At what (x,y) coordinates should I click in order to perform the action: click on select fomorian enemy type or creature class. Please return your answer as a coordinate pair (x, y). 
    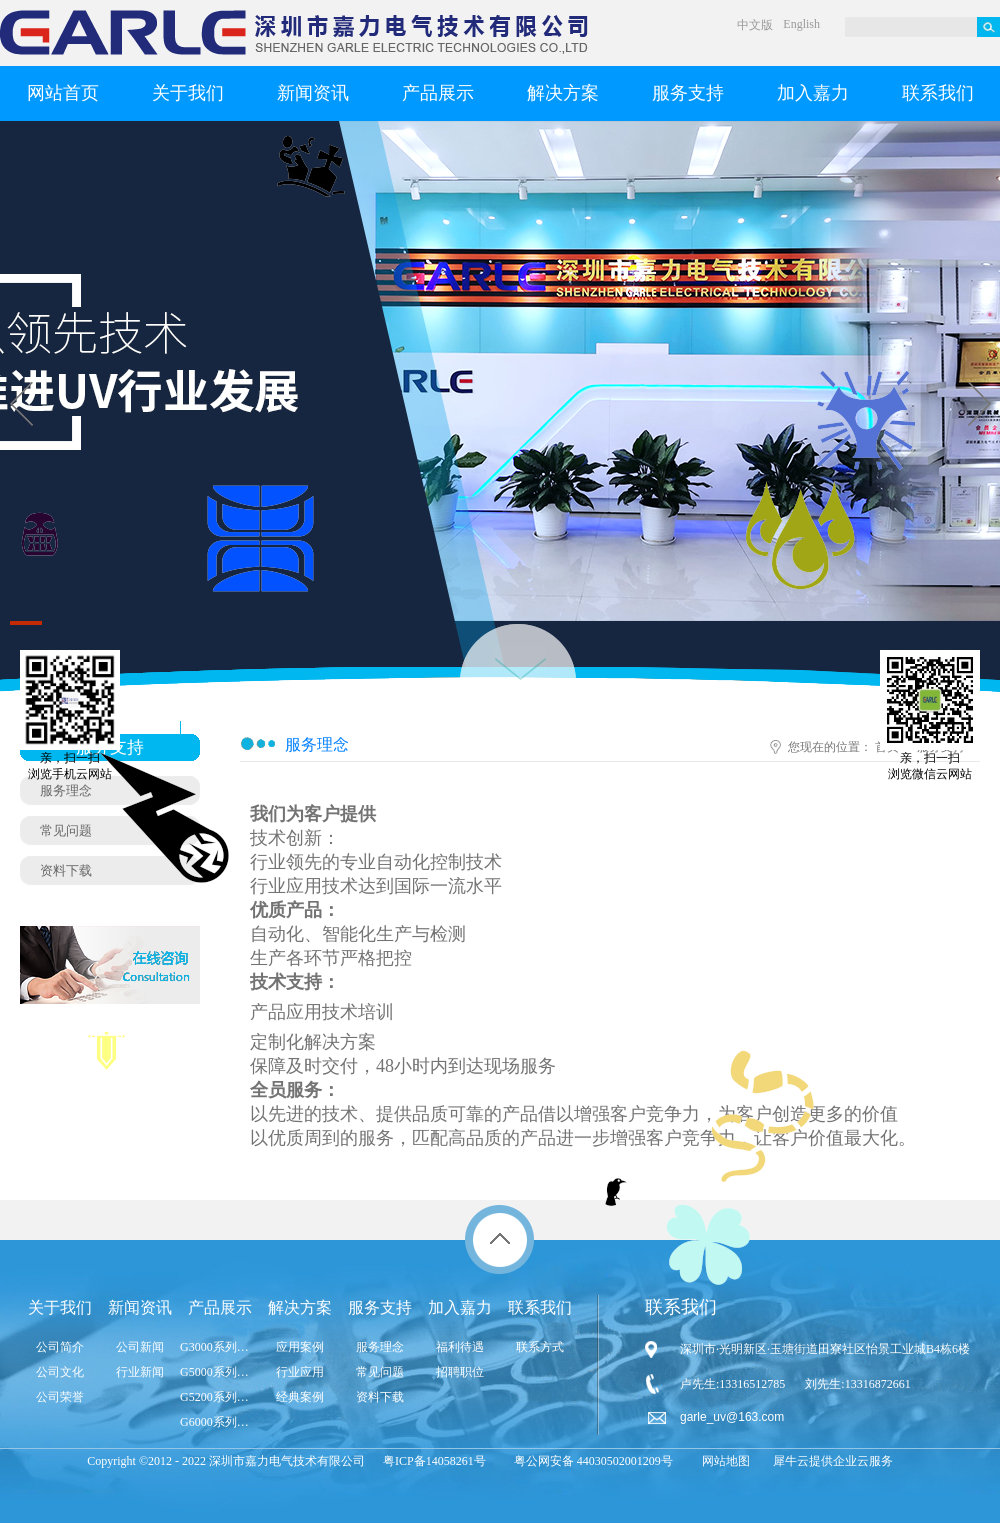
    Looking at the image, I should click on (311, 163).